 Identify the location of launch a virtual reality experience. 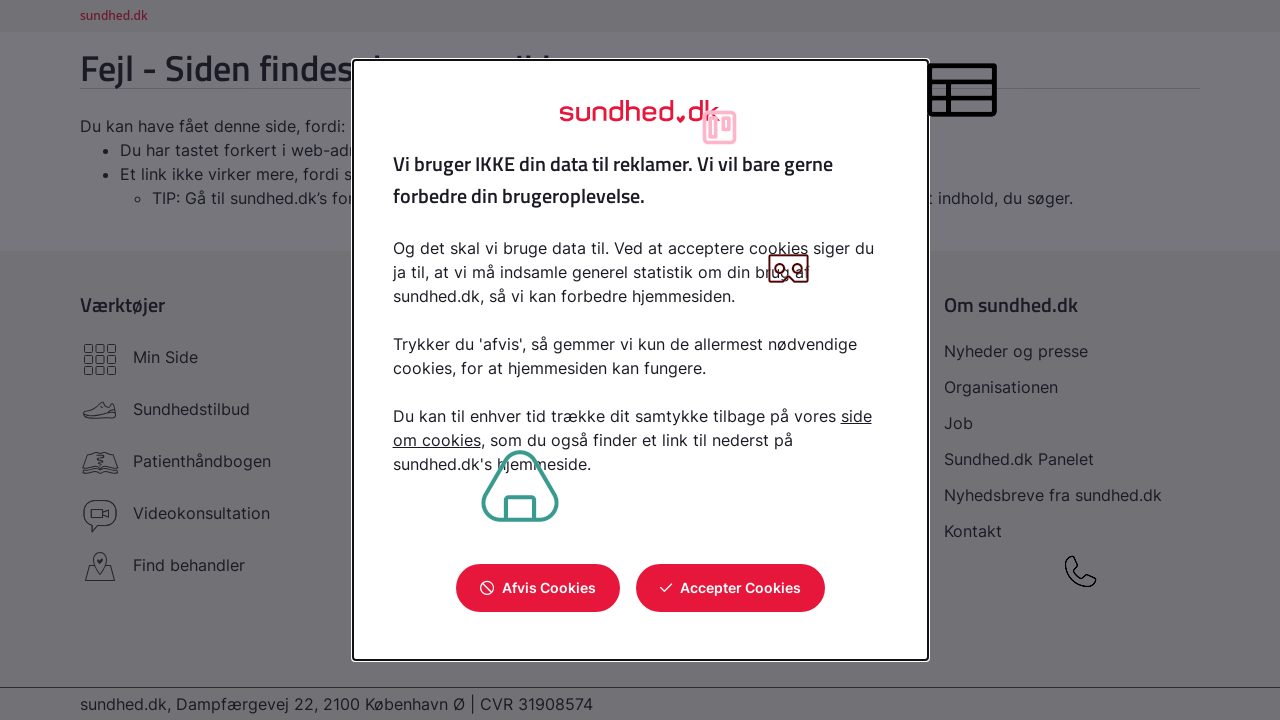
(788, 268).